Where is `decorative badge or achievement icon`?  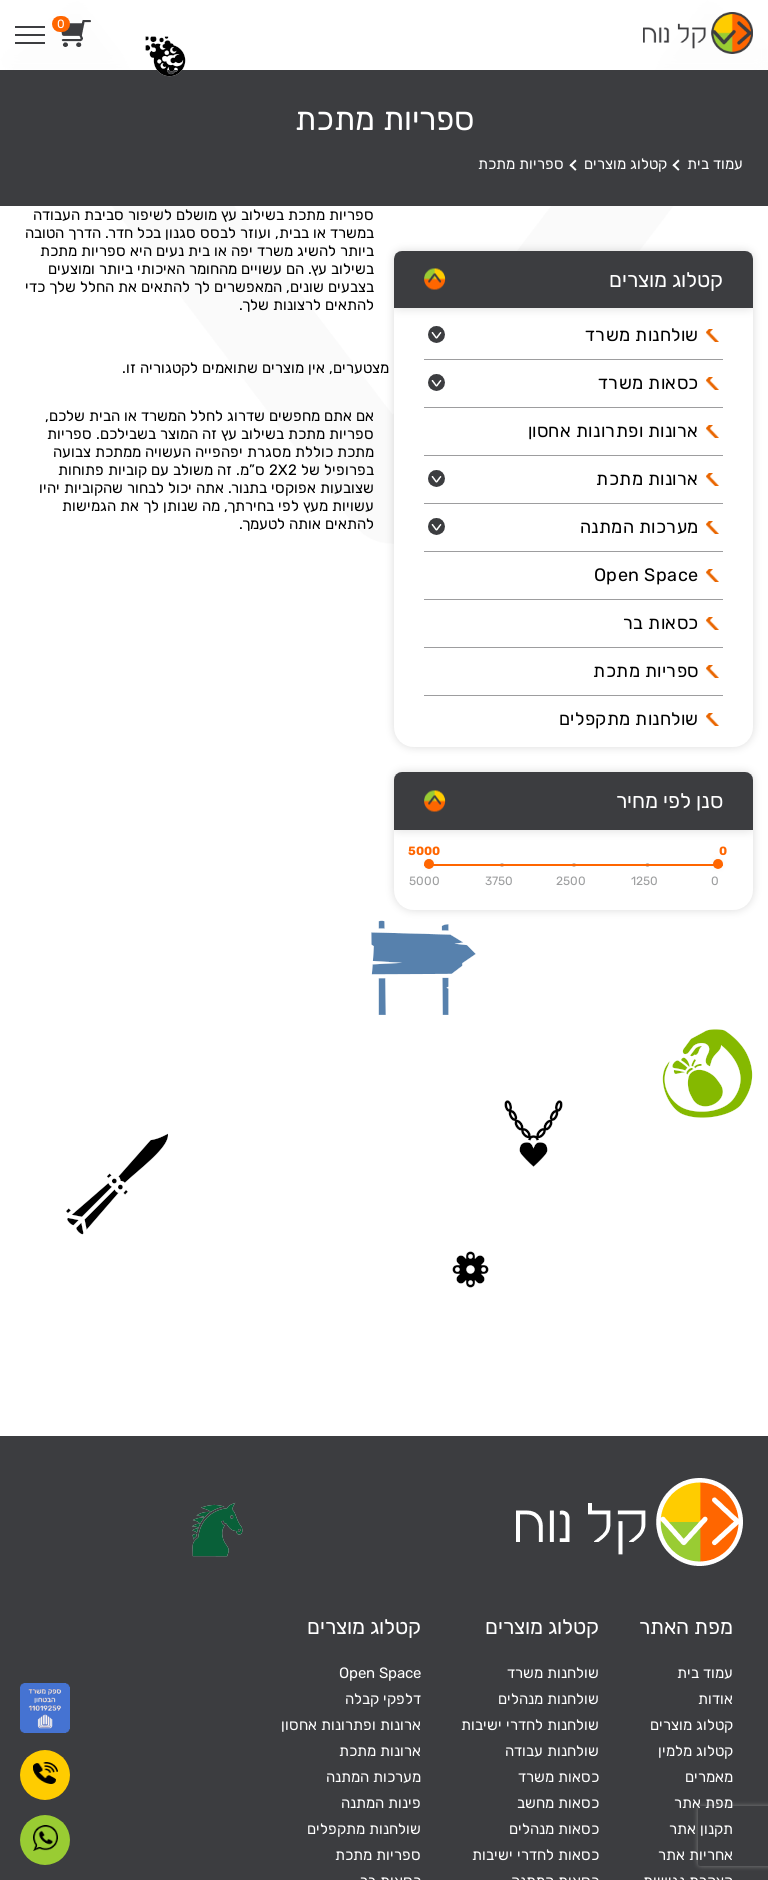
decorative badge or achievement icon is located at coordinates (470, 1269).